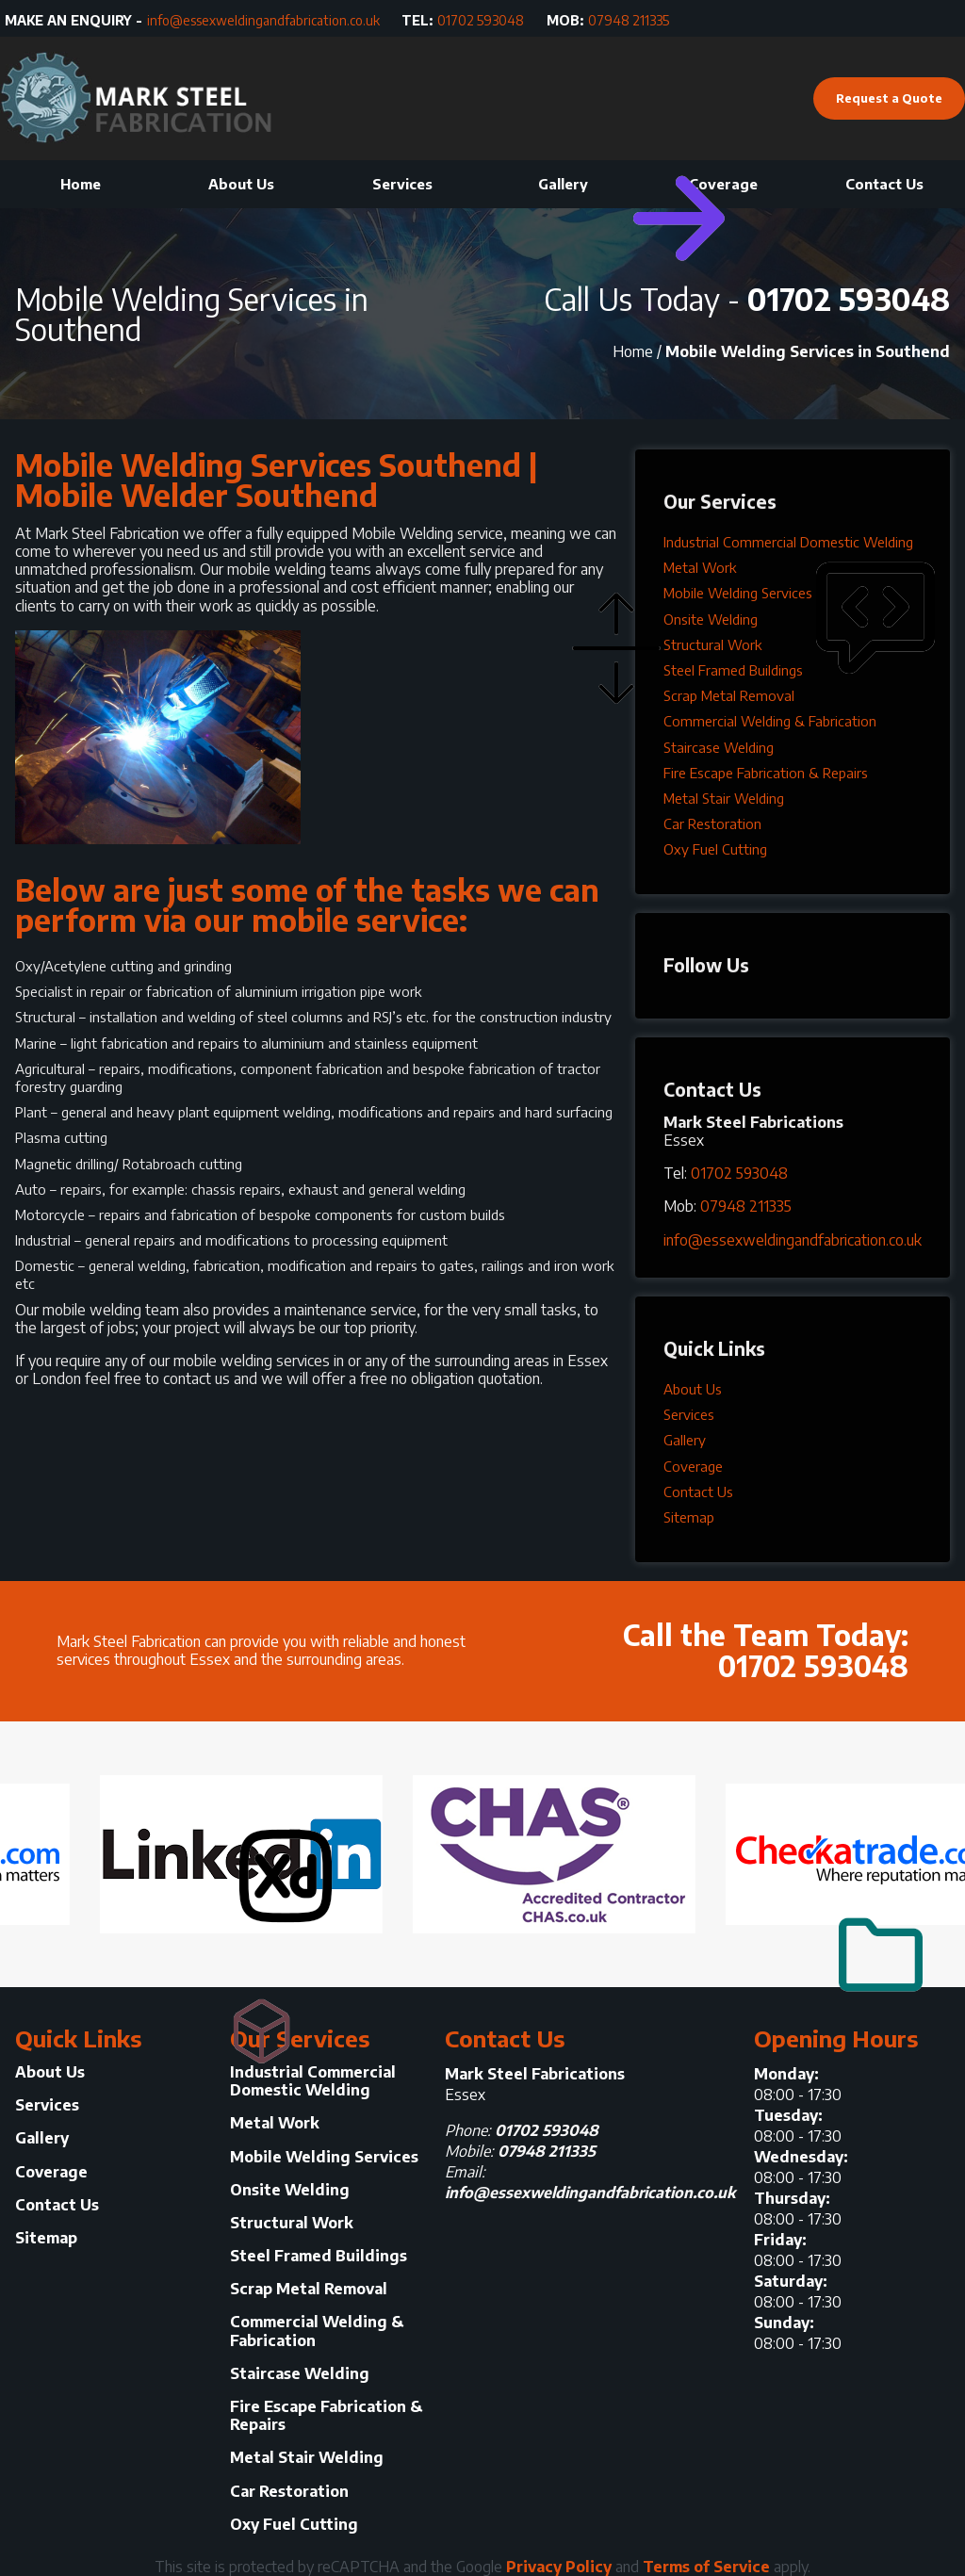 This screenshot has width=965, height=2576. What do you see at coordinates (875, 614) in the screenshot?
I see `open code review comments` at bounding box center [875, 614].